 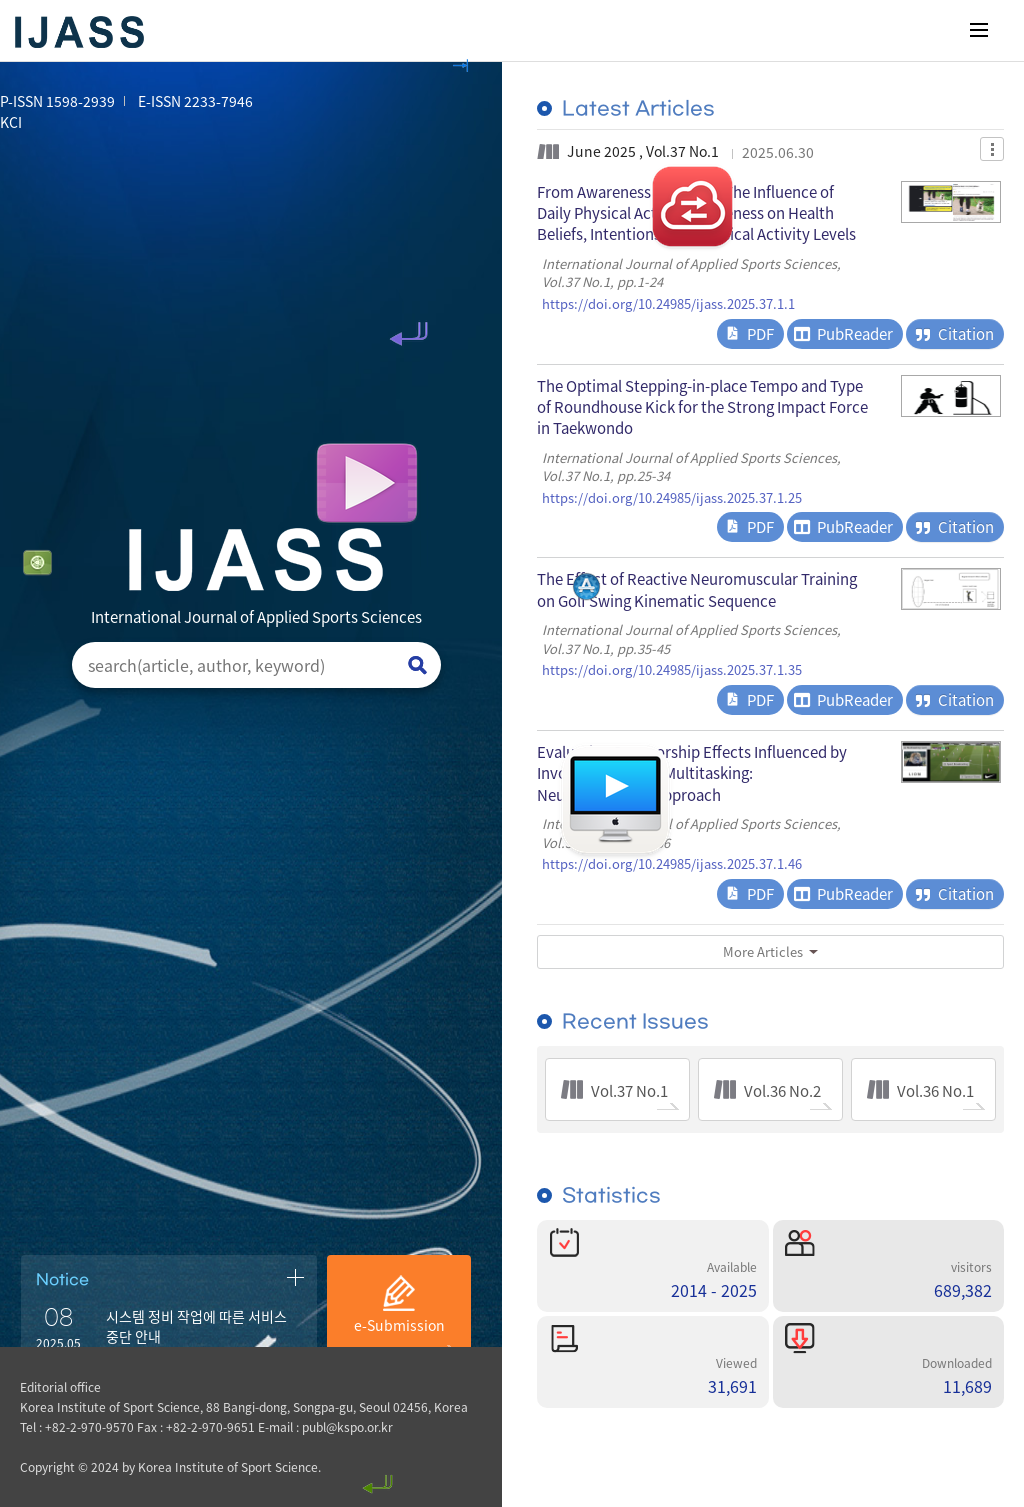 I want to click on open software properties or system settings, so click(x=586, y=586).